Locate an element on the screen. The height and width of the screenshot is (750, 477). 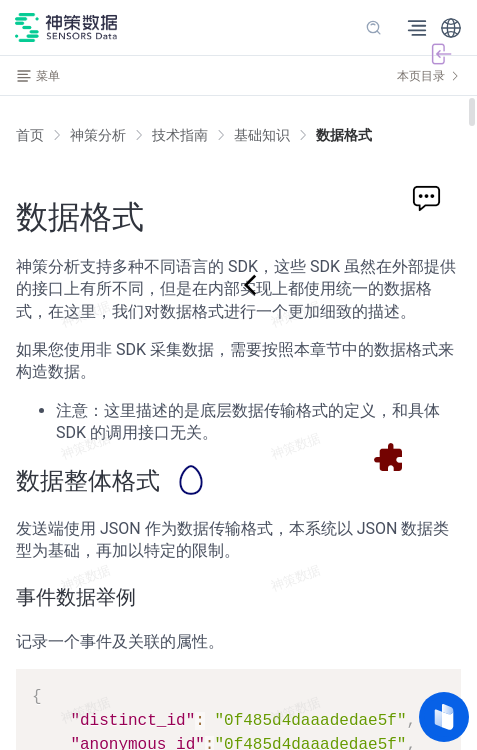
indicates breakfast or food-related content is located at coordinates (191, 480).